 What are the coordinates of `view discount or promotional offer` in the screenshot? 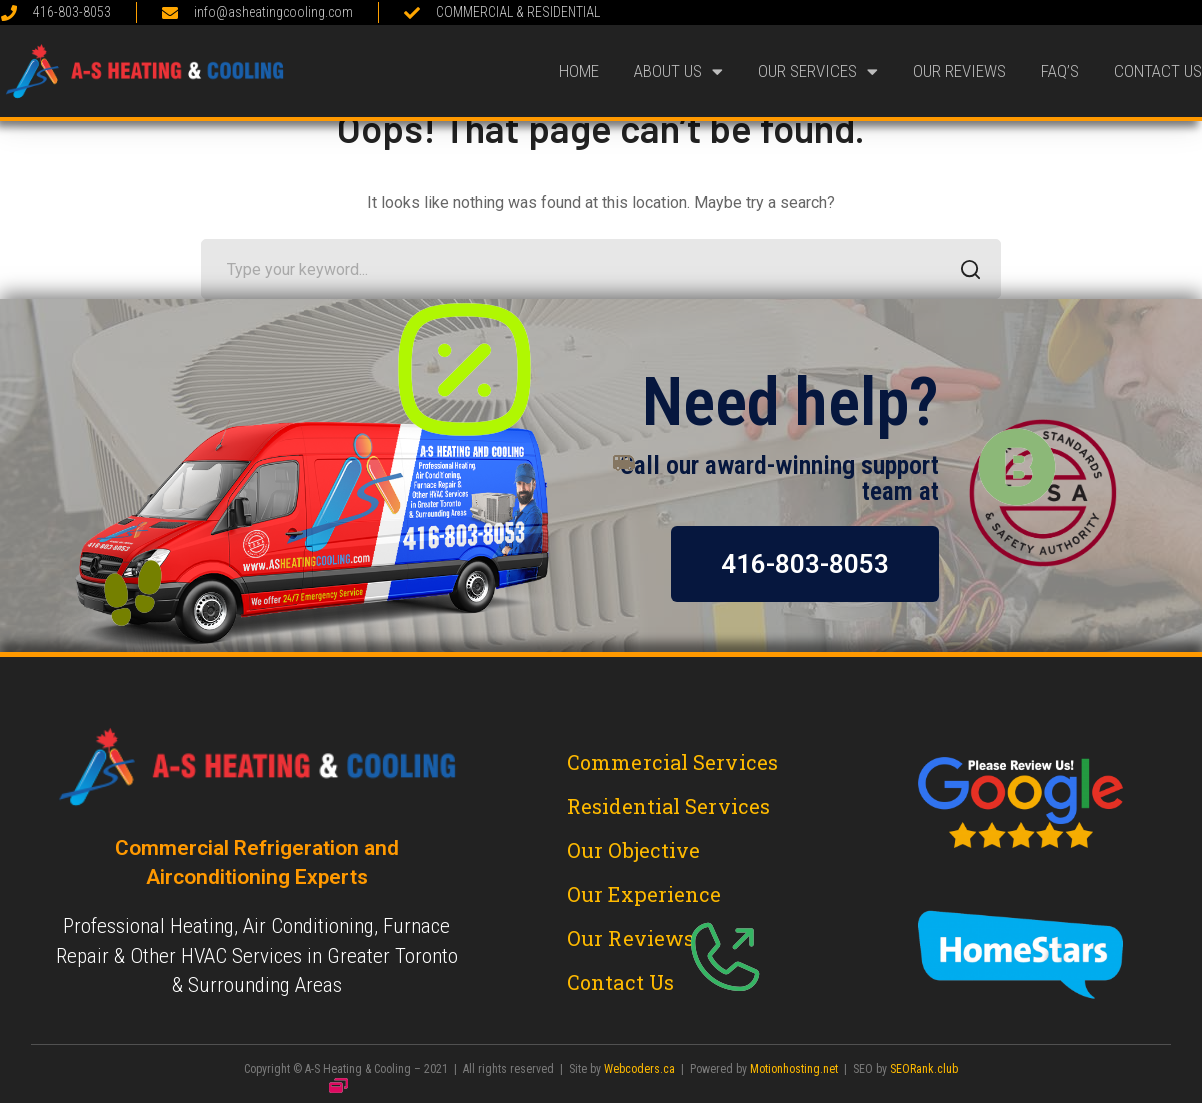 It's located at (464, 369).